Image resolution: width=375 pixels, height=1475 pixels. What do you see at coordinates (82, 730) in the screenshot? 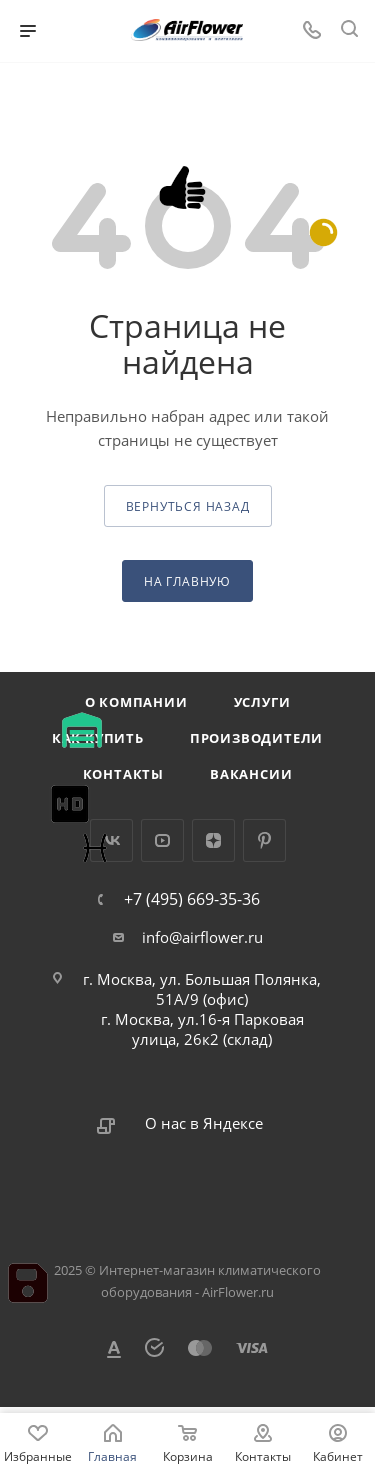
I see `access warehouse or storage inventory` at bounding box center [82, 730].